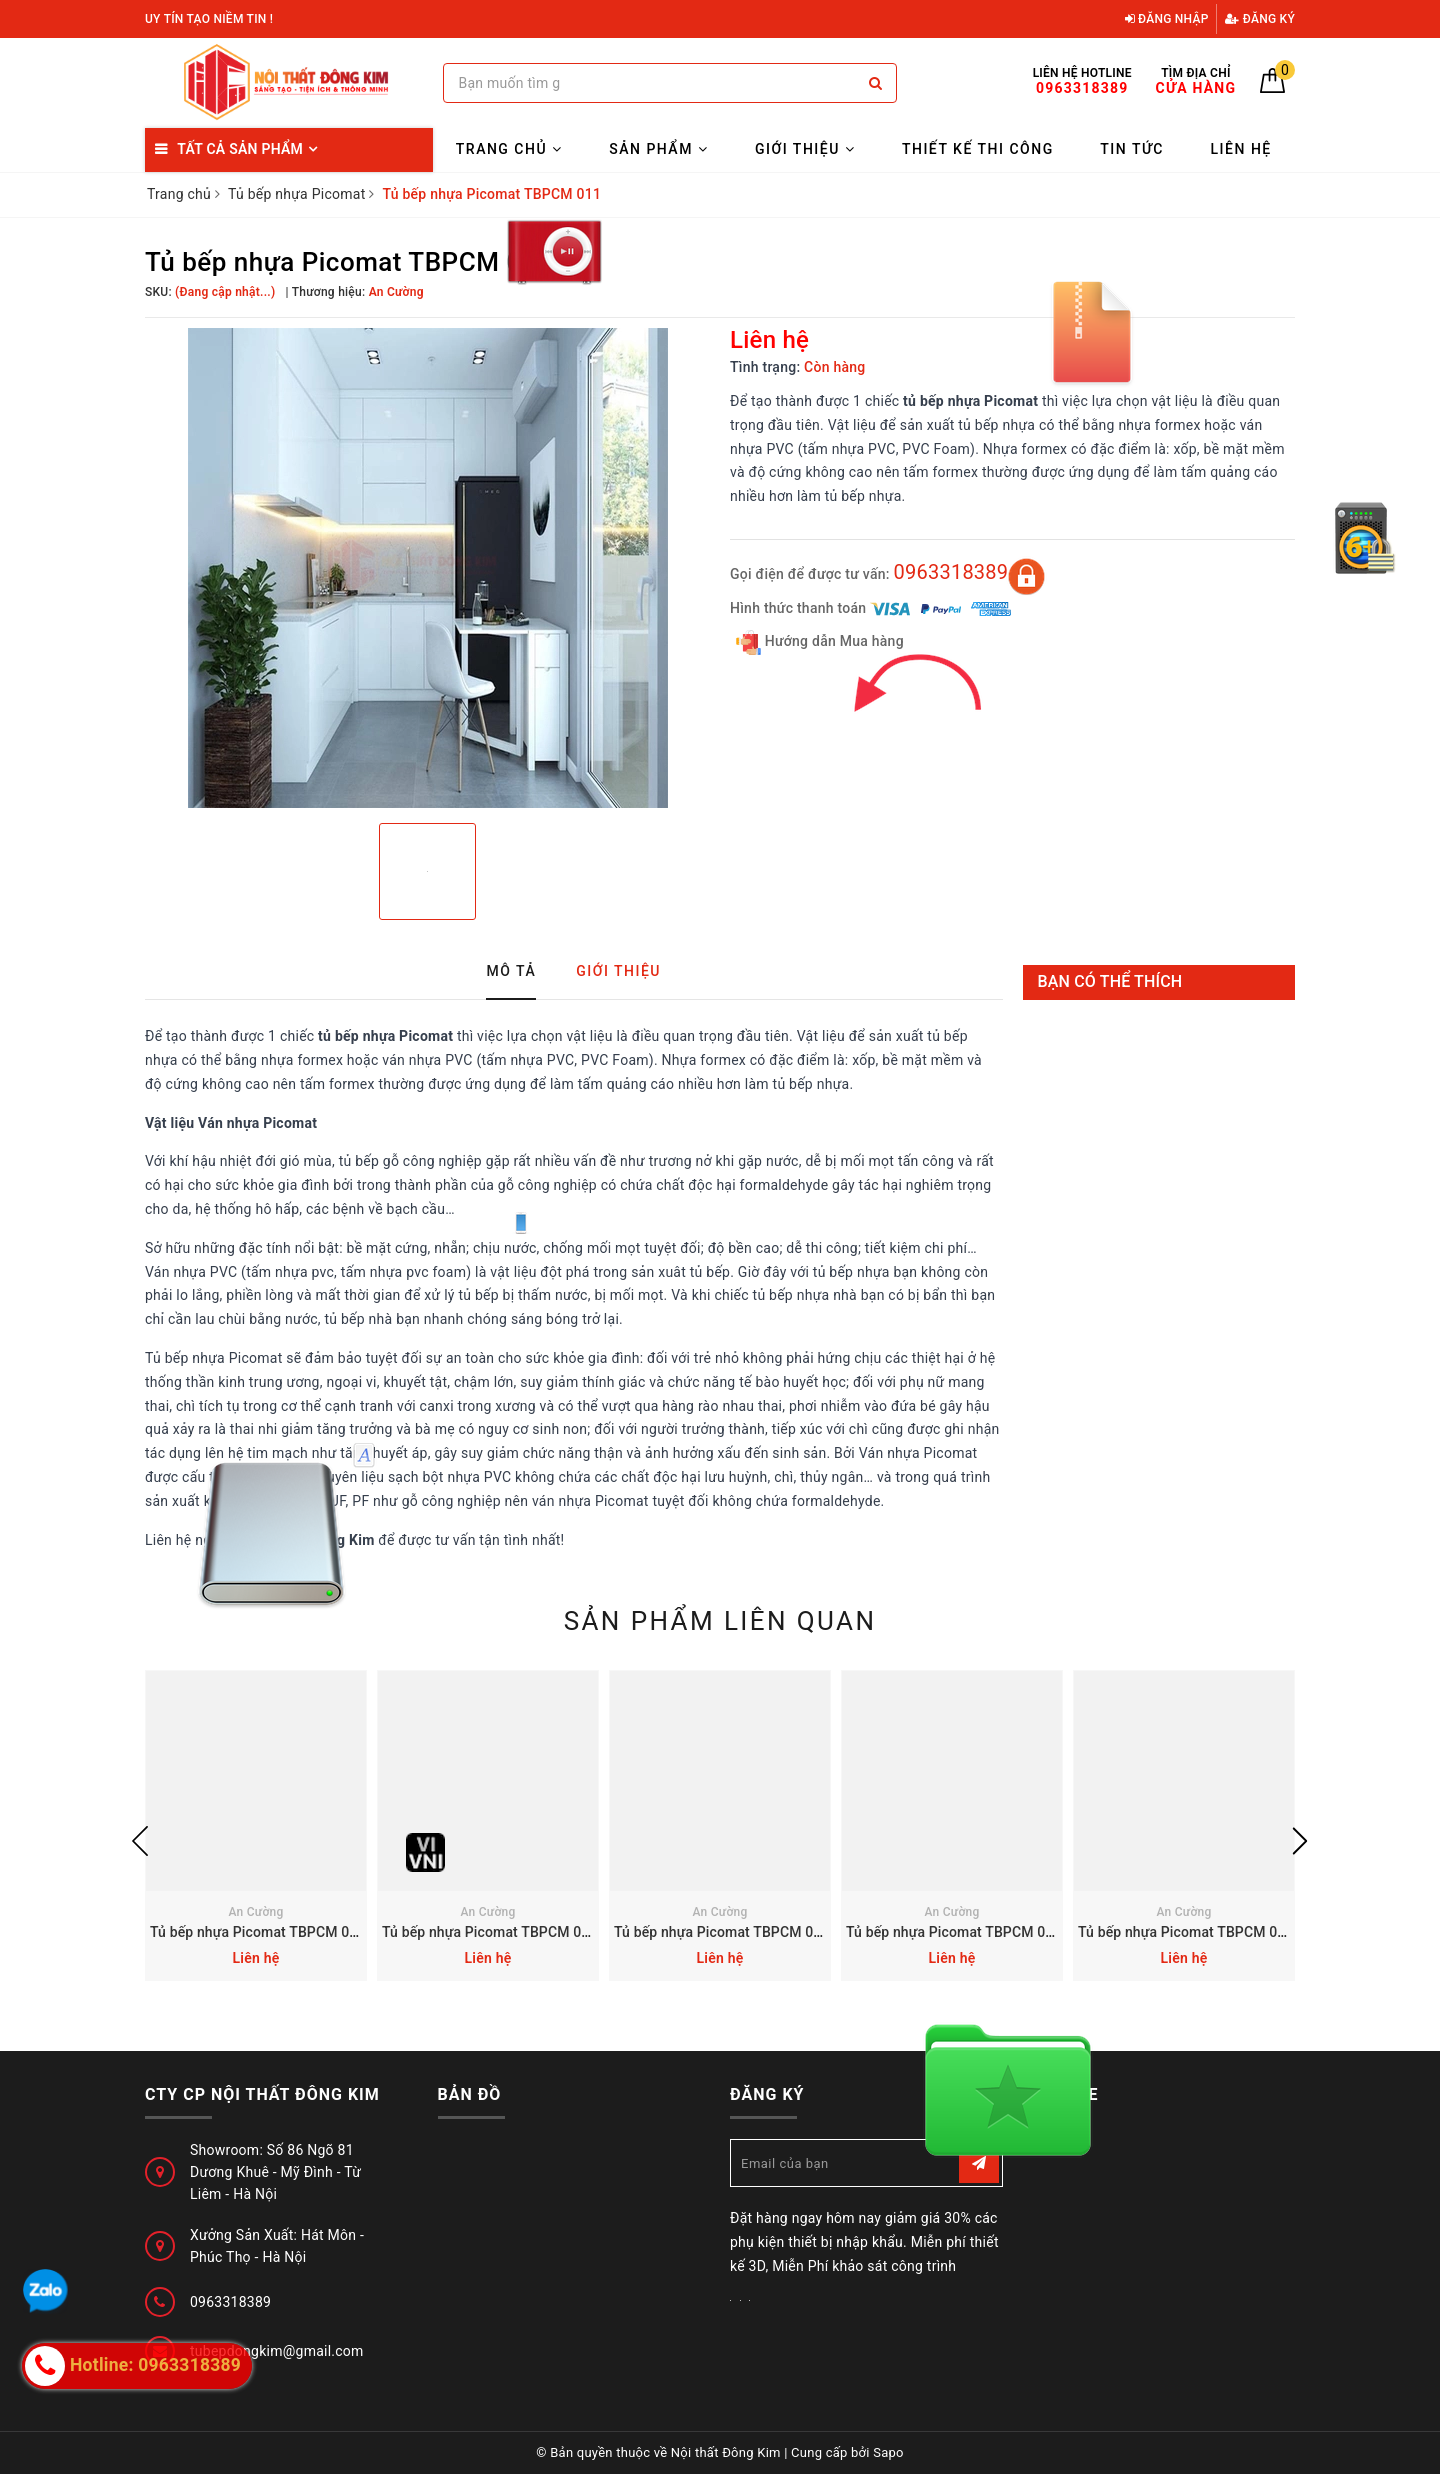 Image resolution: width=1440 pixels, height=2474 pixels. What do you see at coordinates (425, 1852) in the screenshot?
I see `switch to vietnamese keyboard input (vni encoding)` at bounding box center [425, 1852].